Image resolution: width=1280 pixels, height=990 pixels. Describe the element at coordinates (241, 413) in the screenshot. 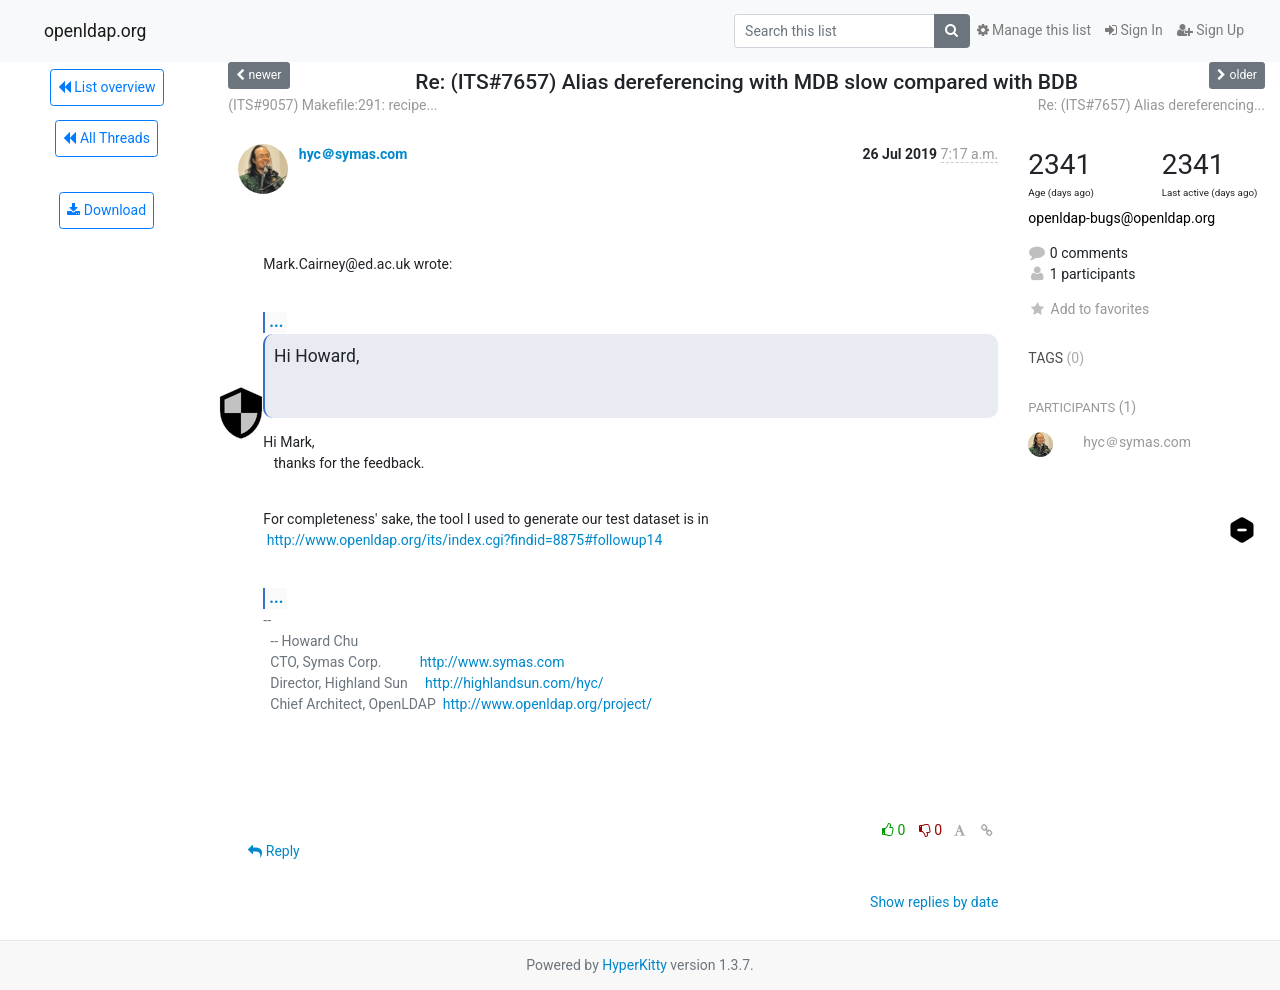

I see `access security settings` at that location.